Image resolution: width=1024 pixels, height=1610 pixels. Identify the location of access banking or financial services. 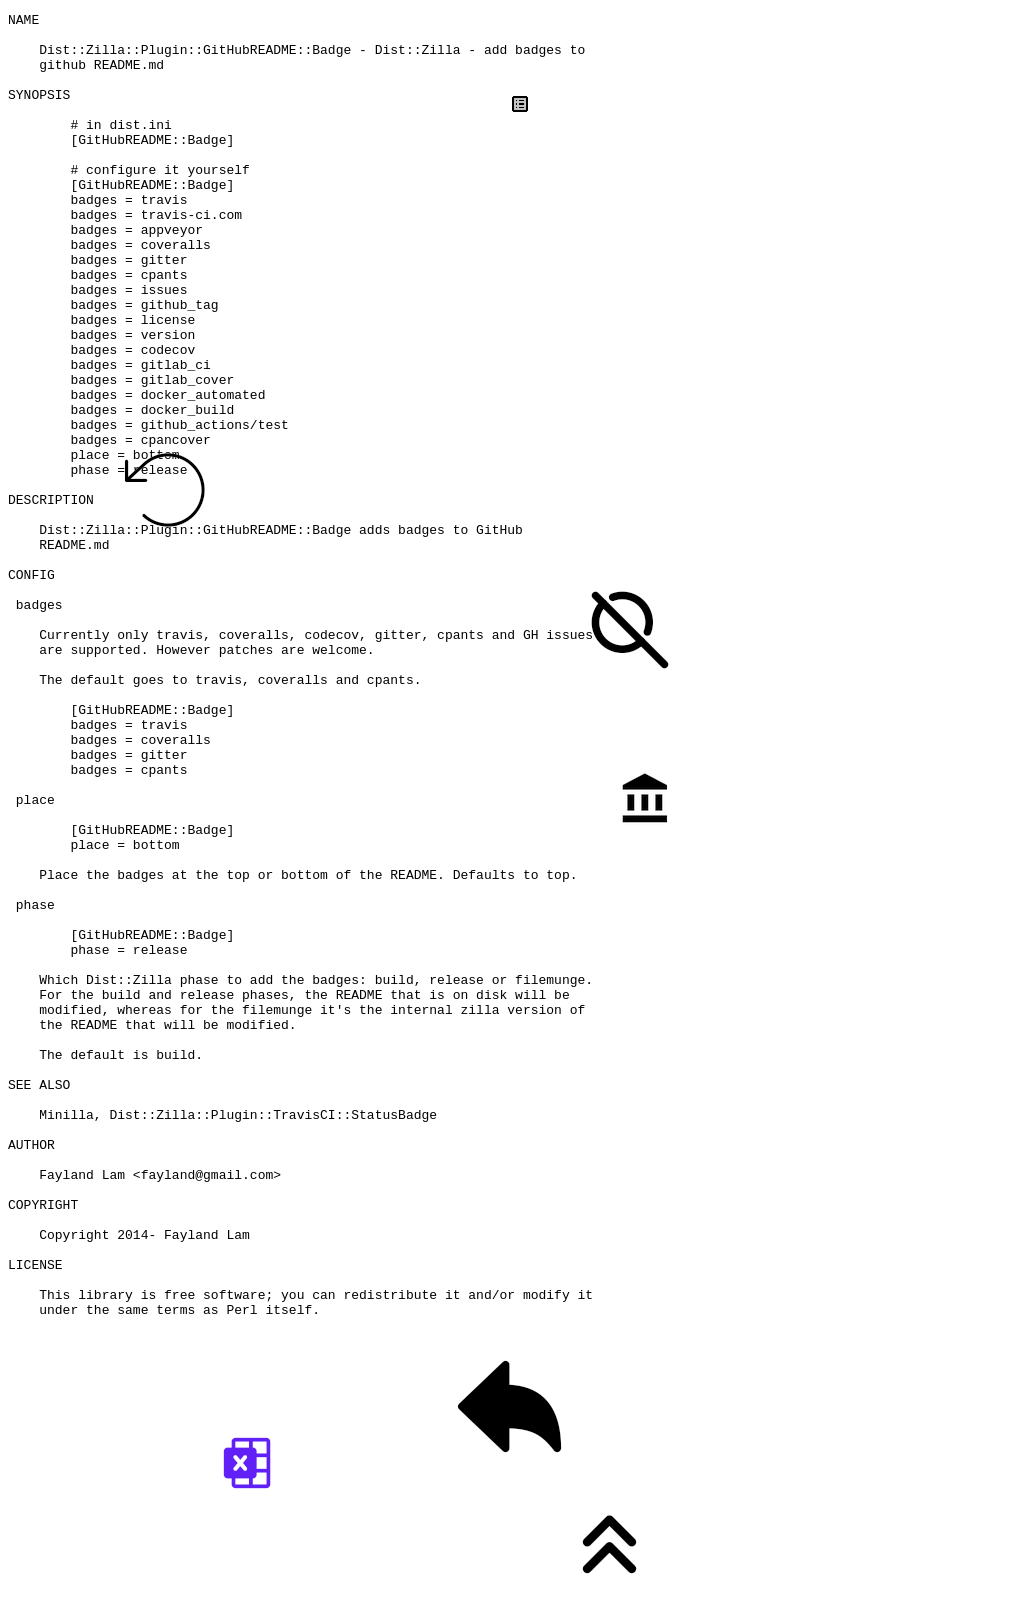
(646, 799).